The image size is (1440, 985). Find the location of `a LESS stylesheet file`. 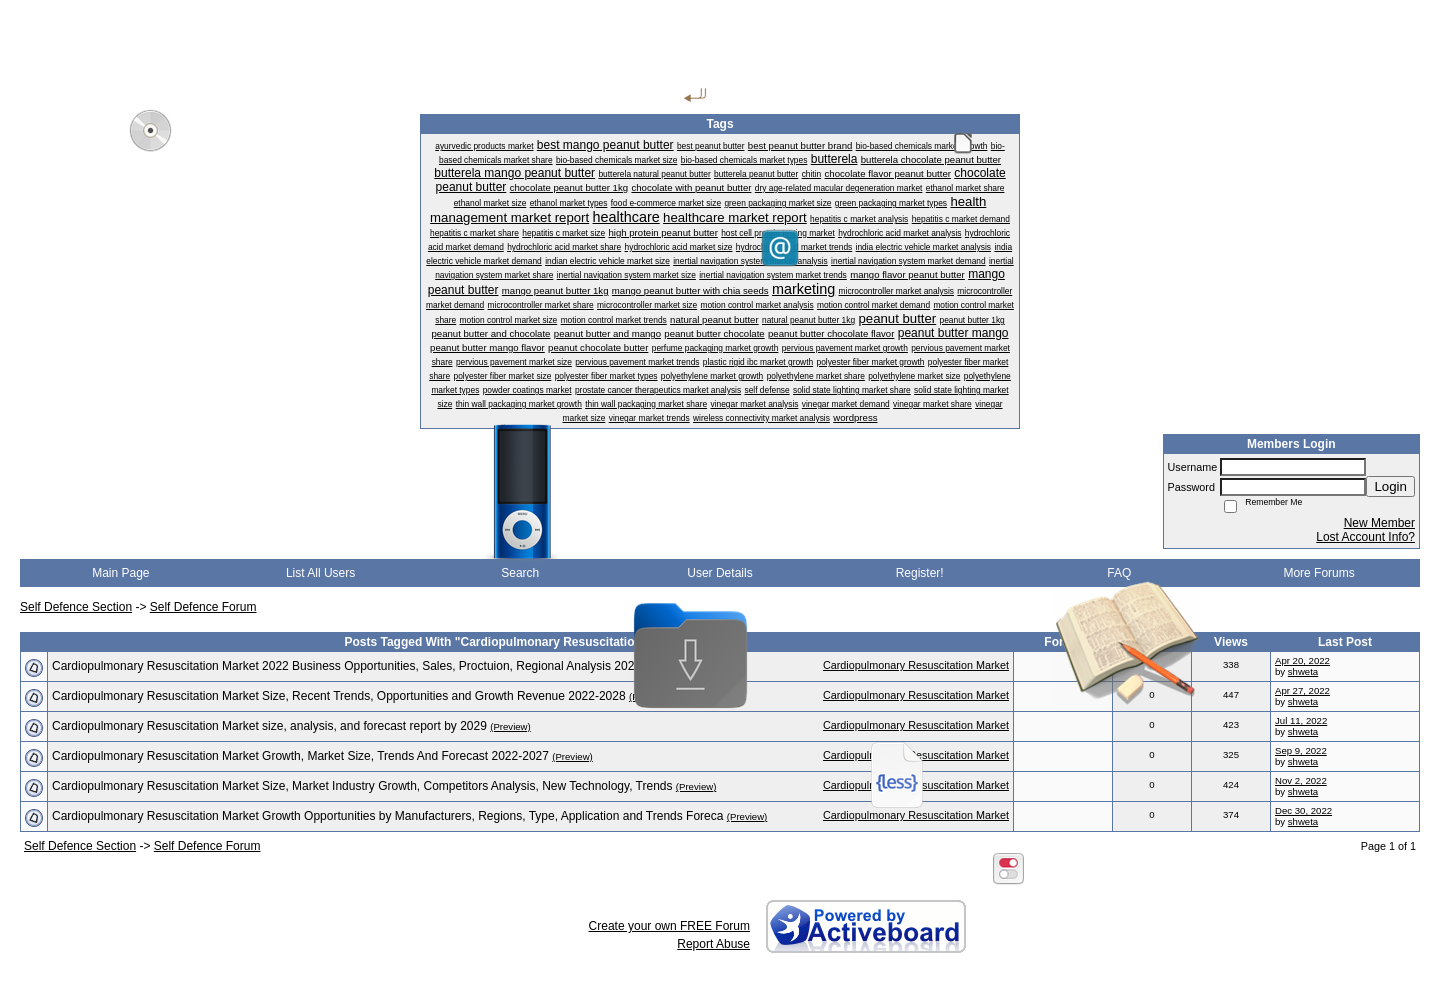

a LESS stylesheet file is located at coordinates (897, 775).